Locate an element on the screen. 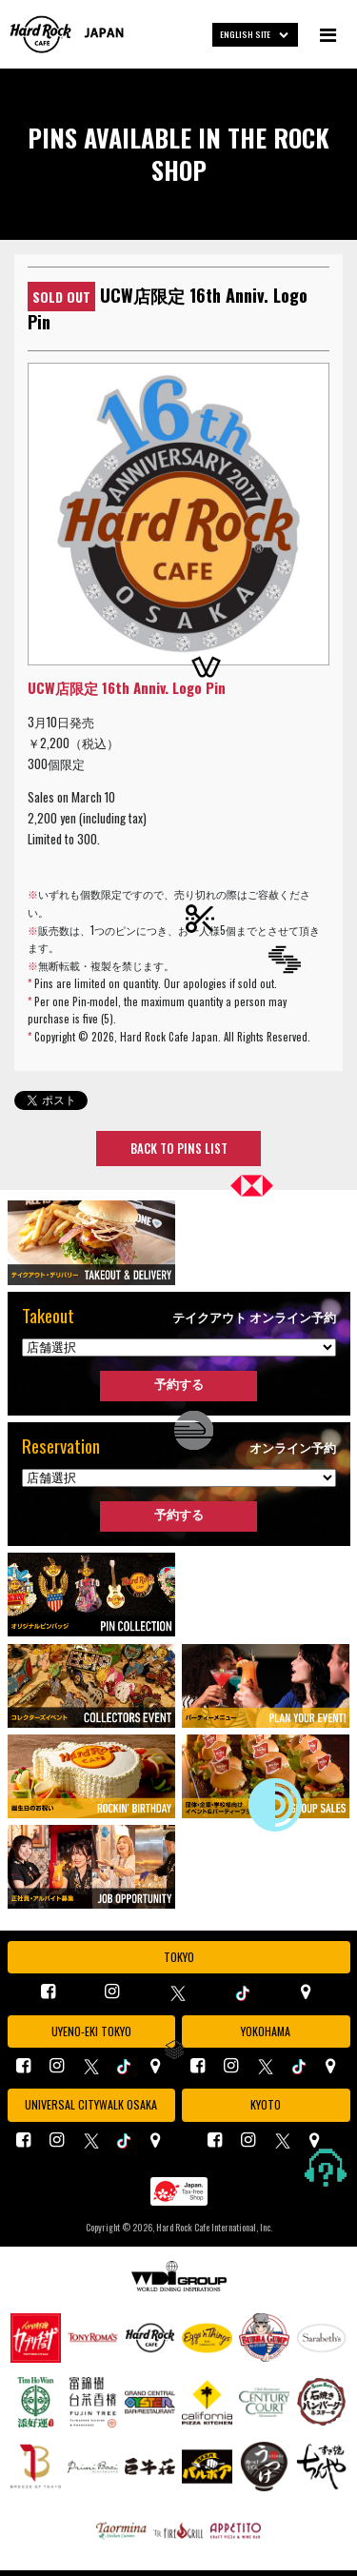 Image resolution: width=357 pixels, height=2576 pixels. railway app logo is located at coordinates (193, 1430).